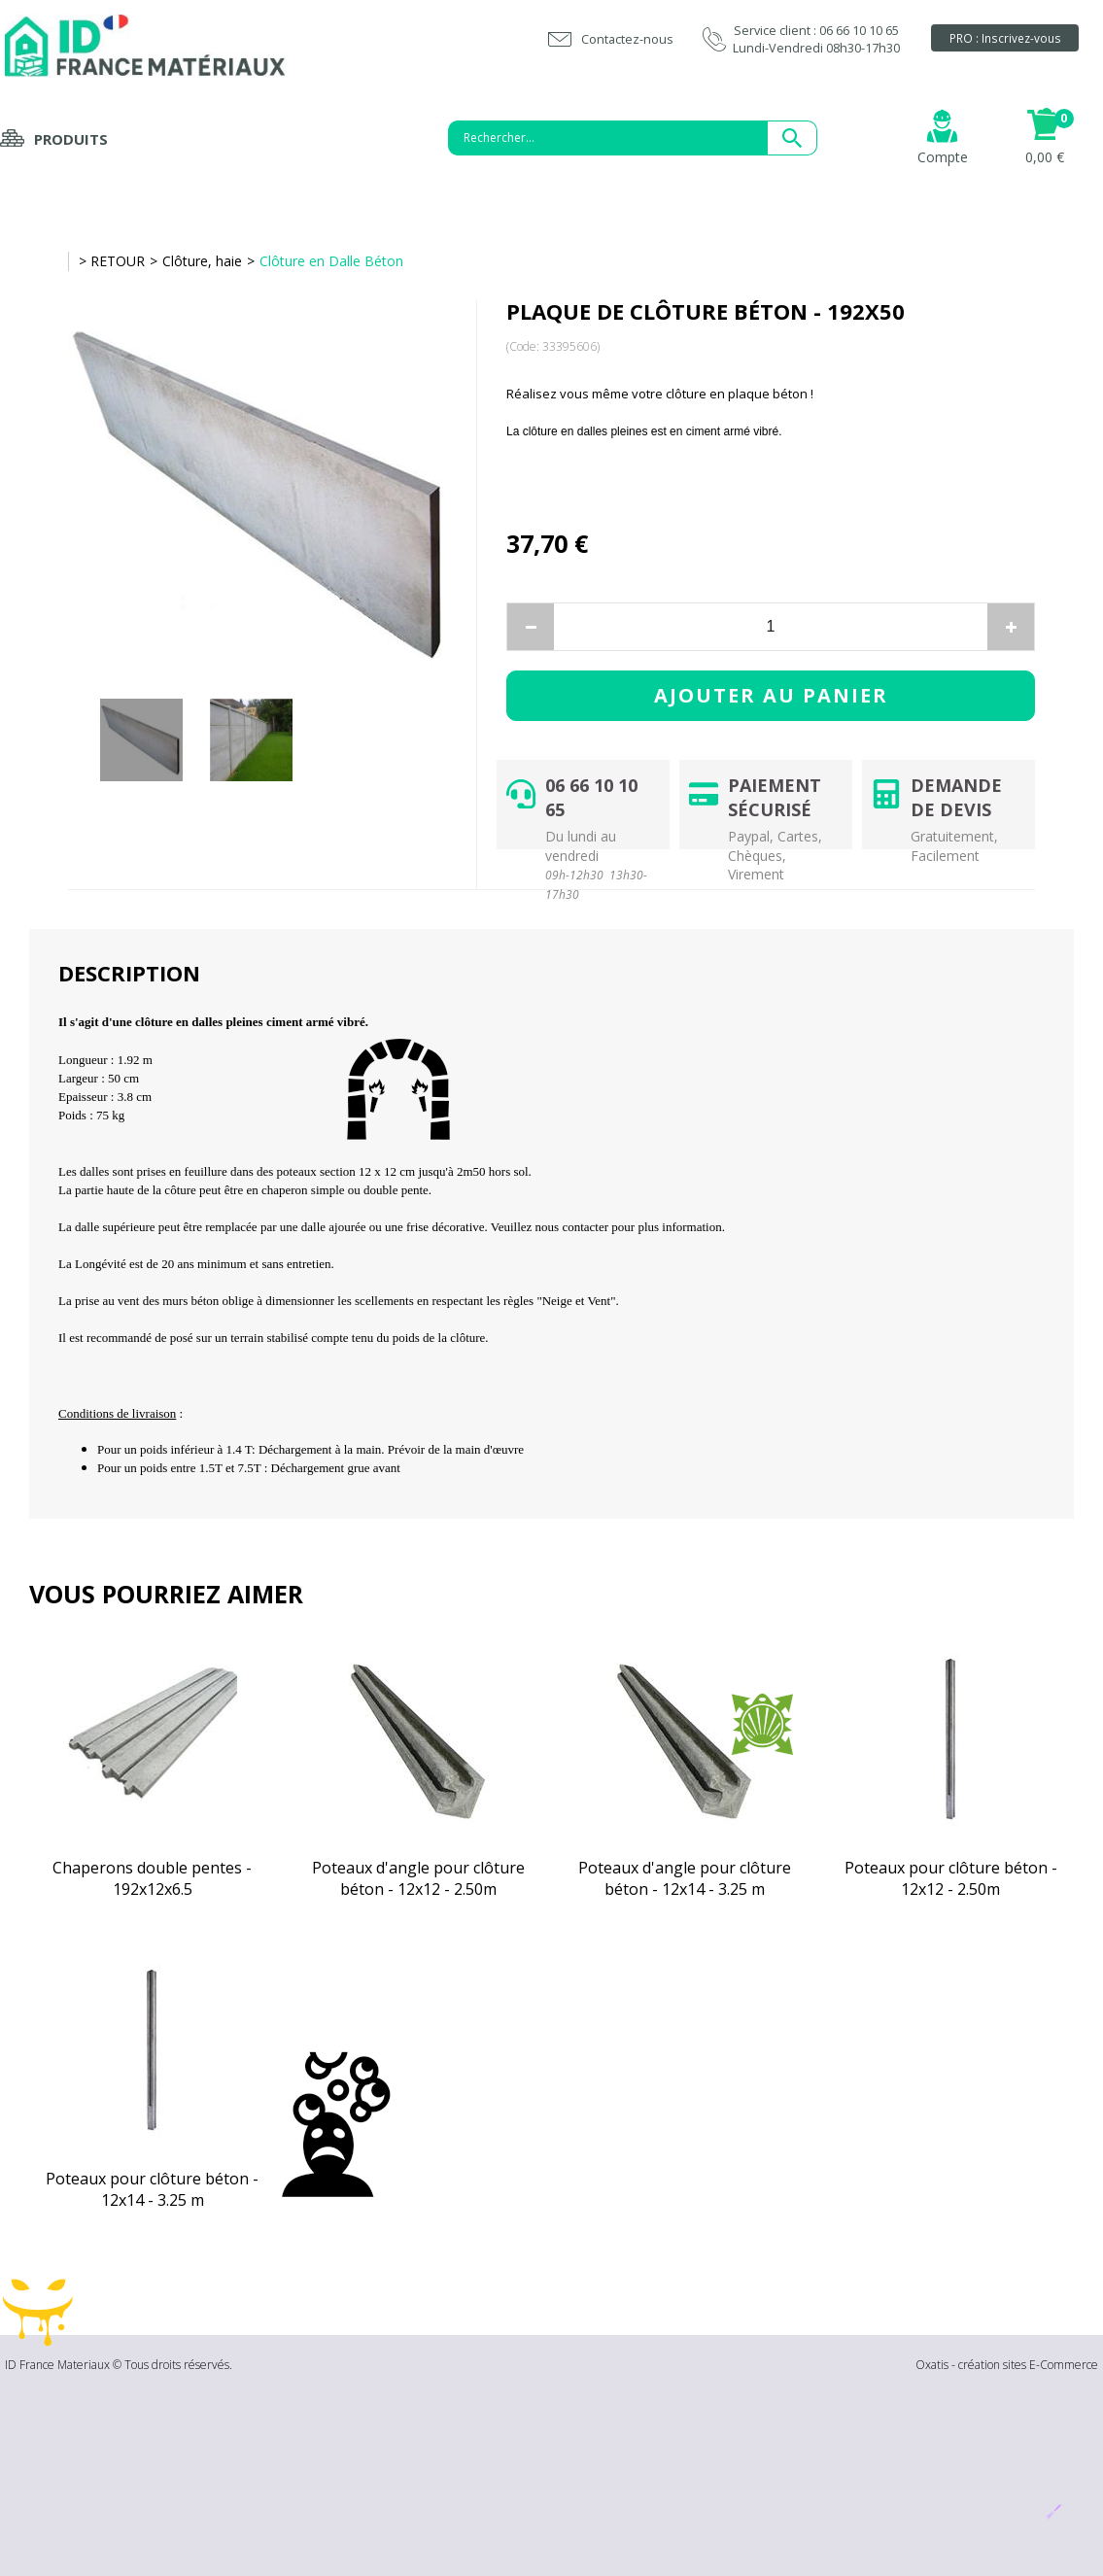 The image size is (1103, 2576). I want to click on share or broadcast game achievement, so click(762, 1724).